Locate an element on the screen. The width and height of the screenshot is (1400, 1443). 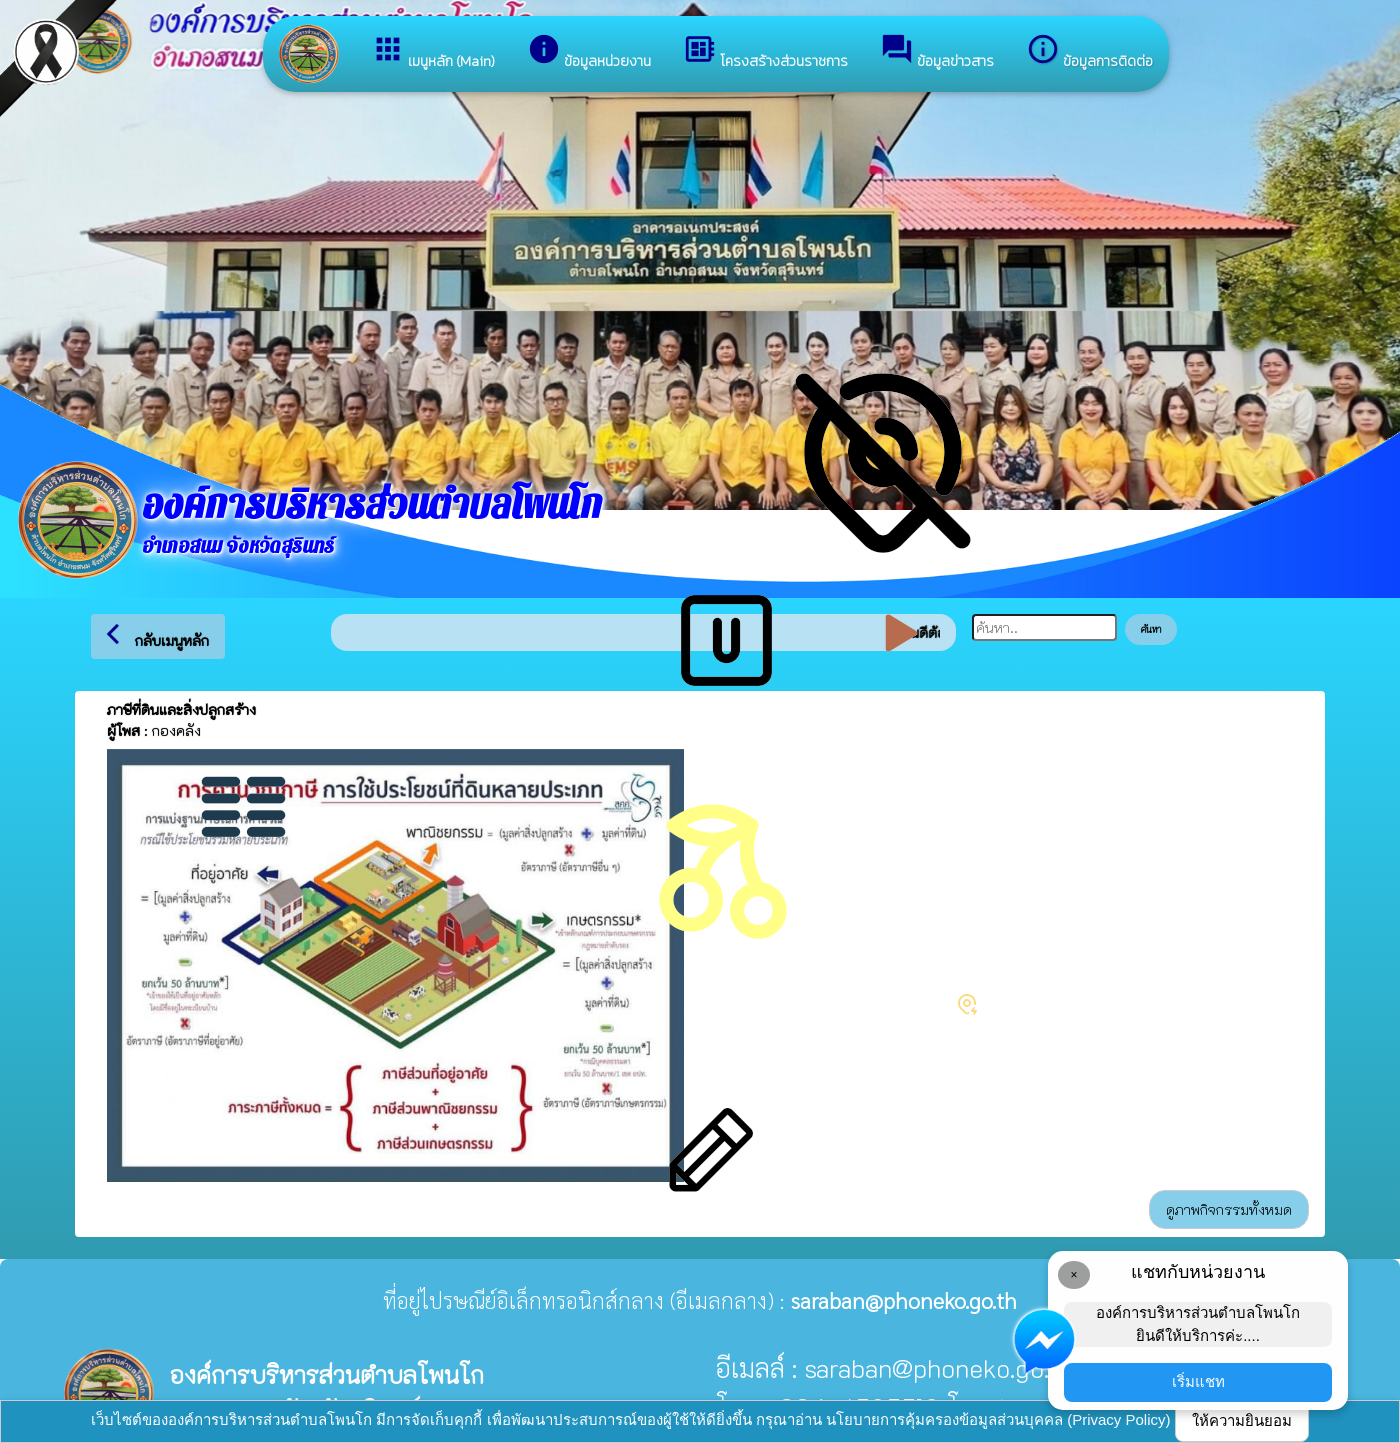
enable fast or instant location tracking is located at coordinates (967, 1004).